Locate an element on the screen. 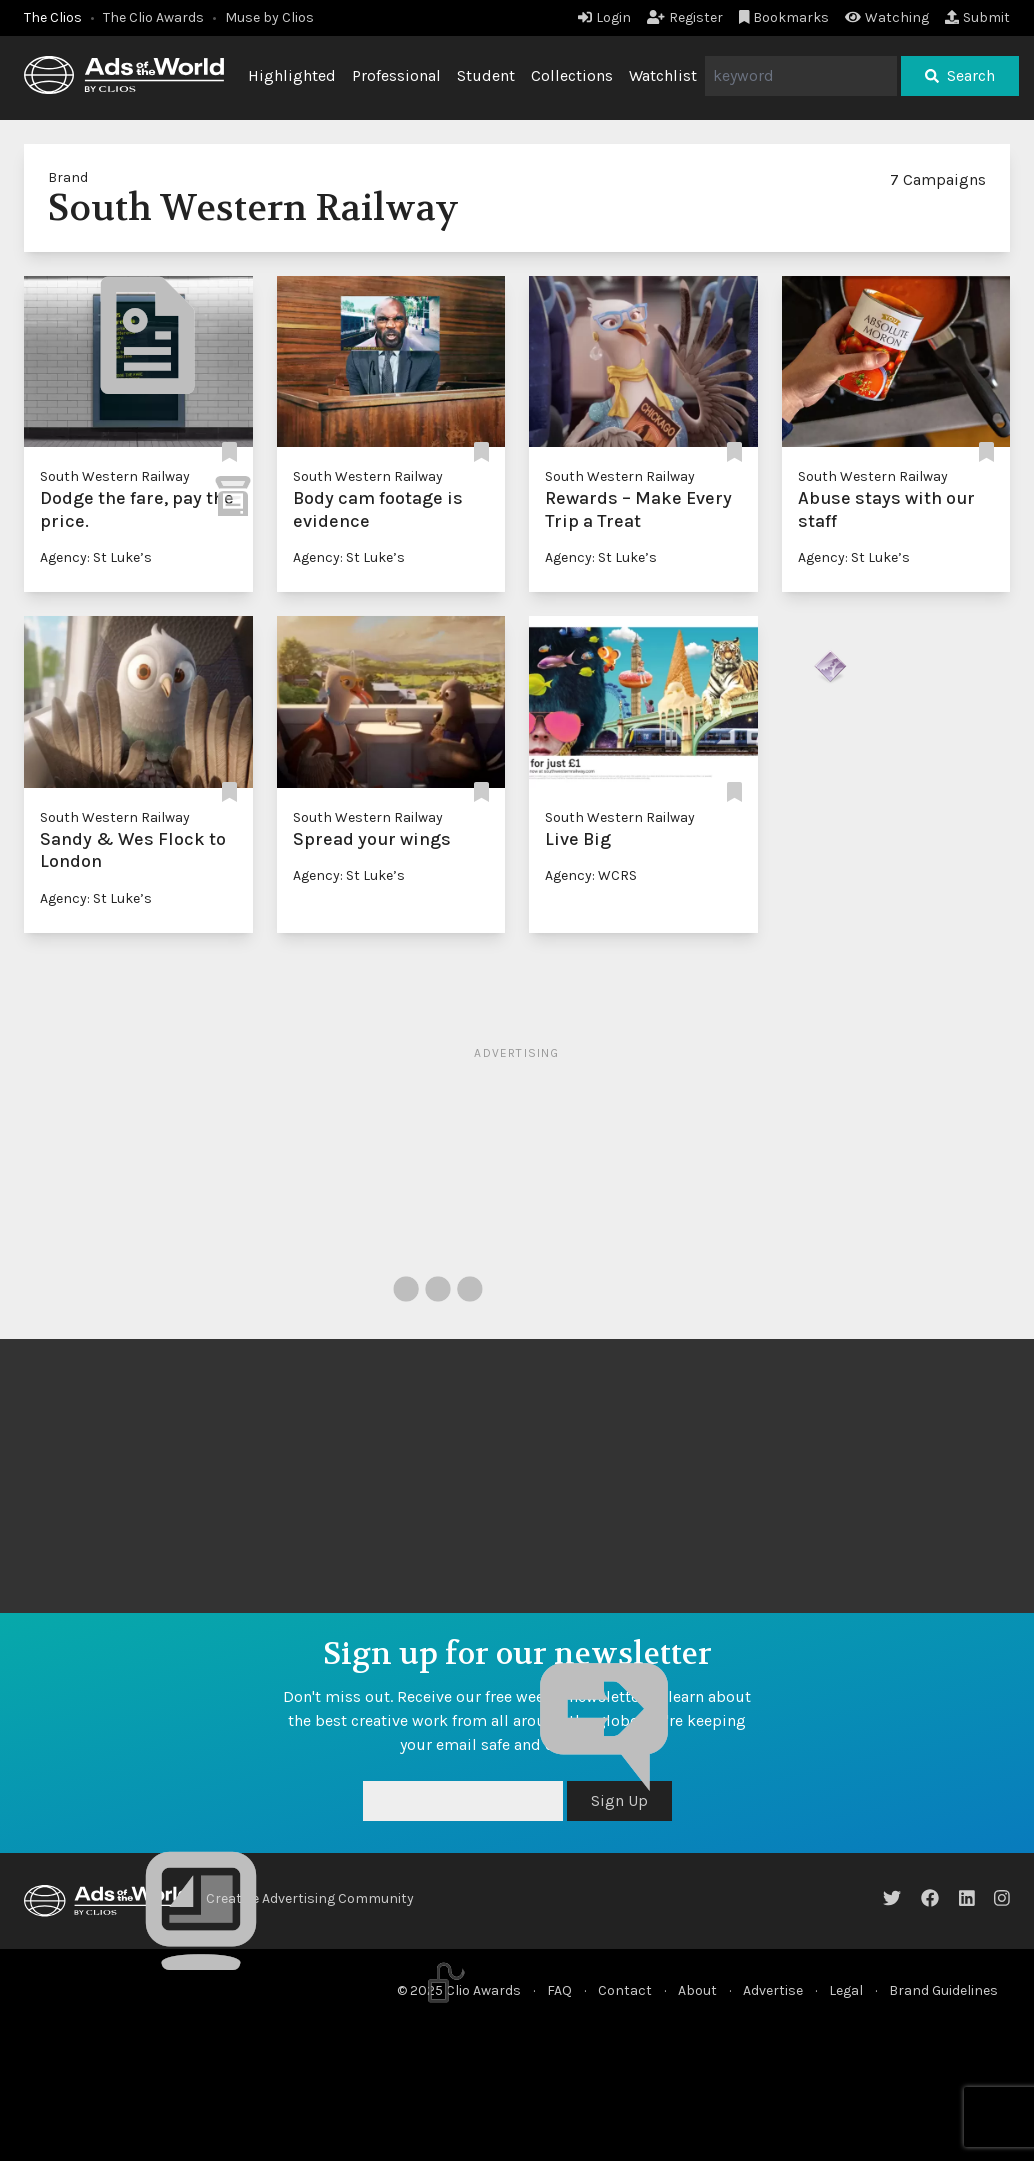 This screenshot has height=2161, width=1034. user is currently away or idle is located at coordinates (604, 1727).